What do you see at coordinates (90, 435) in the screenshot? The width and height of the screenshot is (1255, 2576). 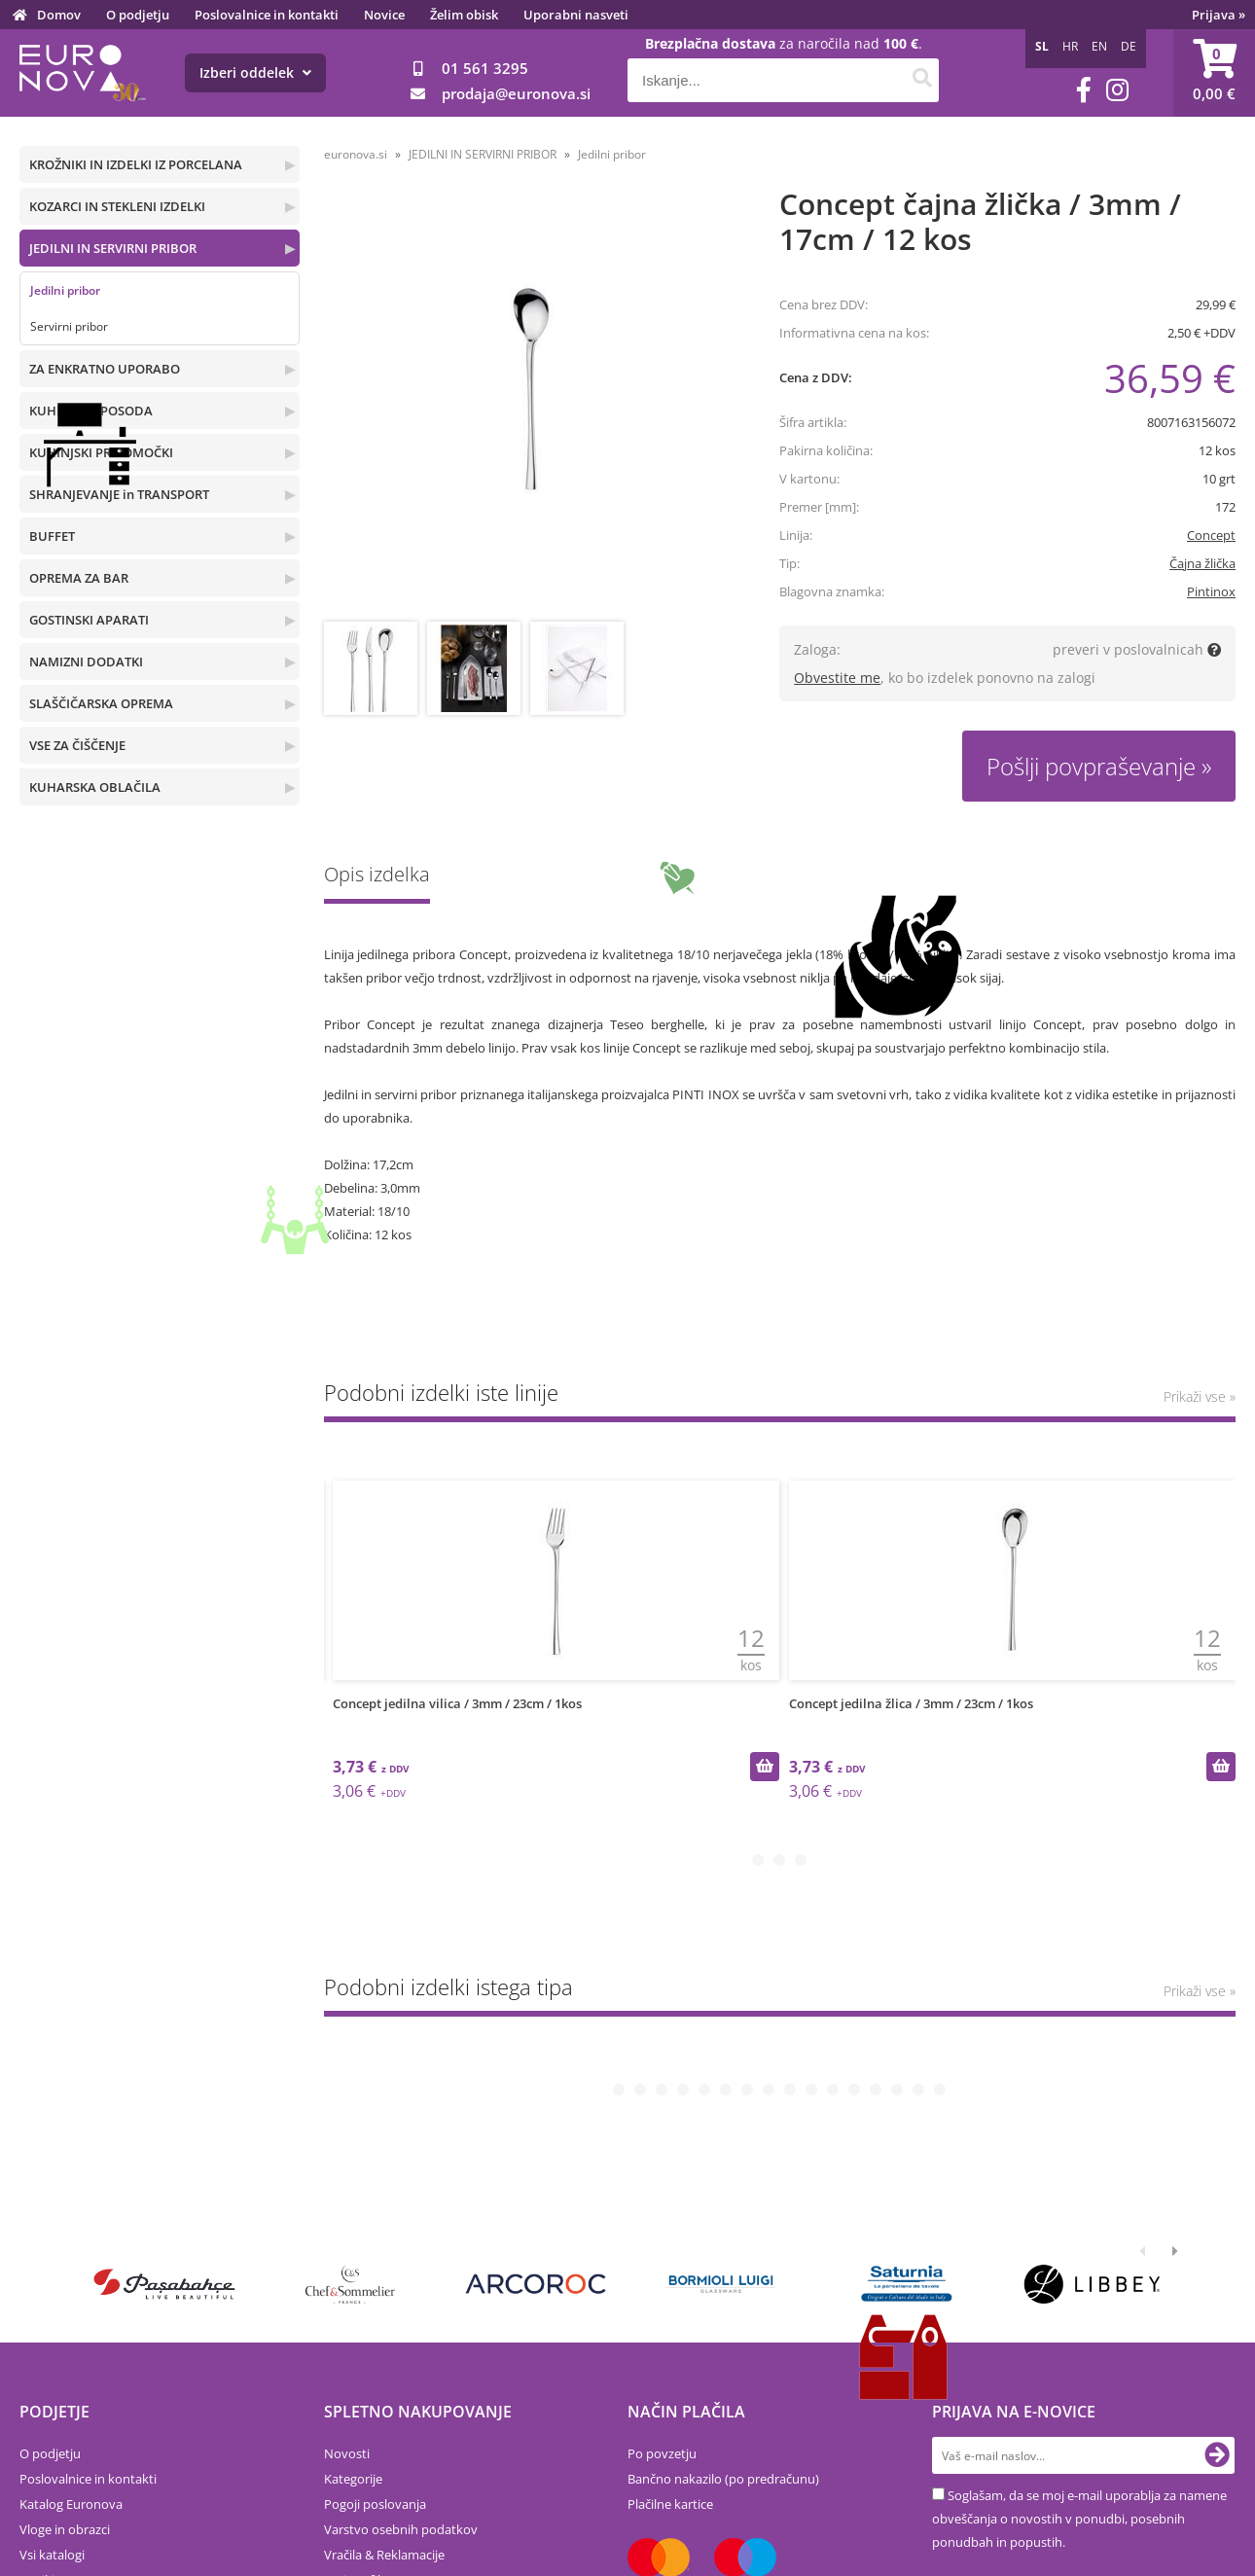 I see `access workspace or office settings` at bounding box center [90, 435].